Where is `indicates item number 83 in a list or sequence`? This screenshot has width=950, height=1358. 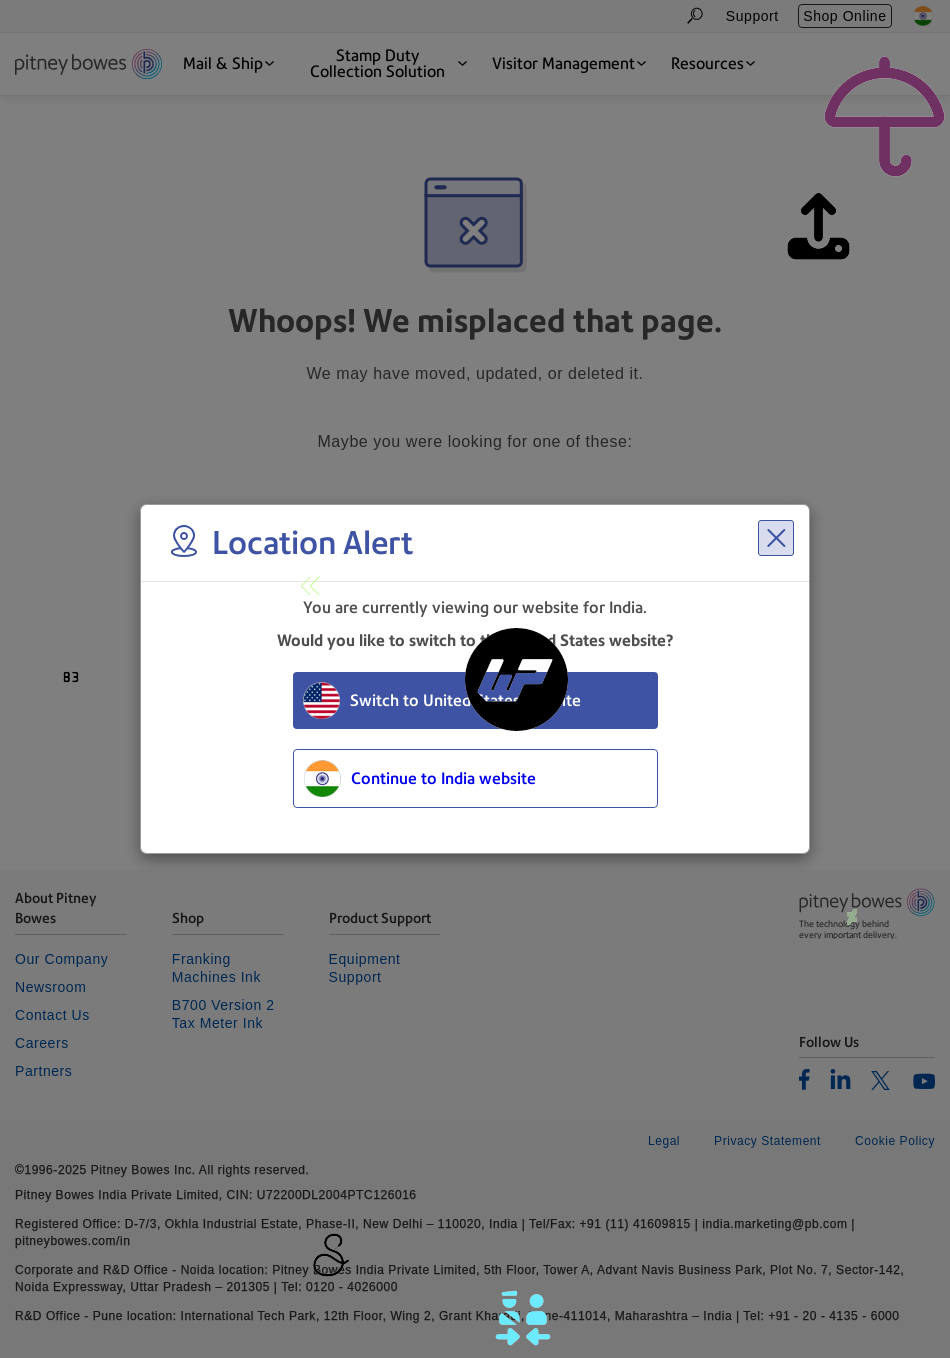 indicates item number 83 in a list or sequence is located at coordinates (71, 677).